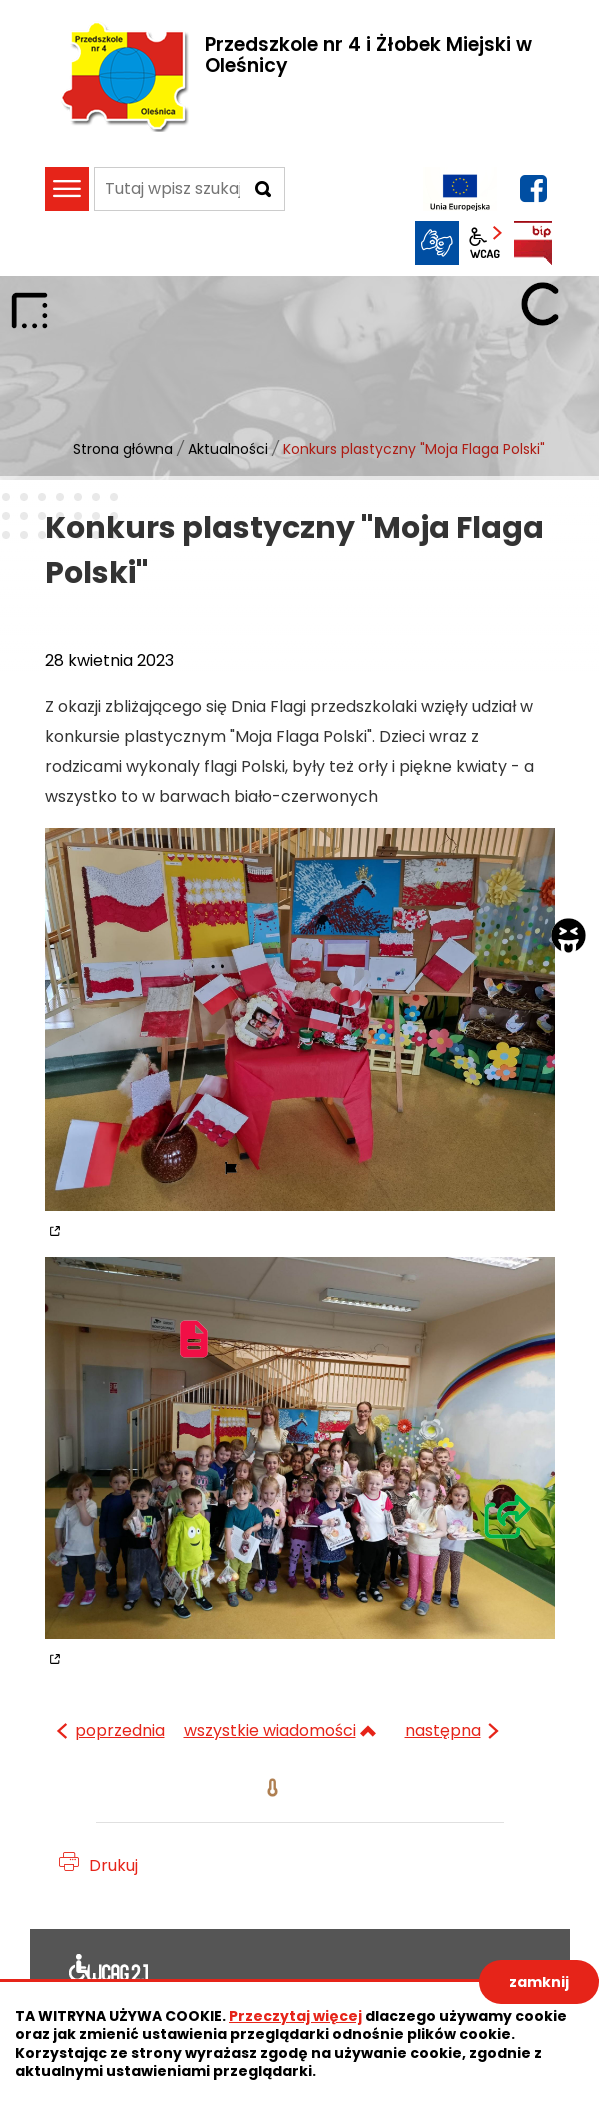  Describe the element at coordinates (231, 1168) in the screenshot. I see `font awesome brand logo` at that location.